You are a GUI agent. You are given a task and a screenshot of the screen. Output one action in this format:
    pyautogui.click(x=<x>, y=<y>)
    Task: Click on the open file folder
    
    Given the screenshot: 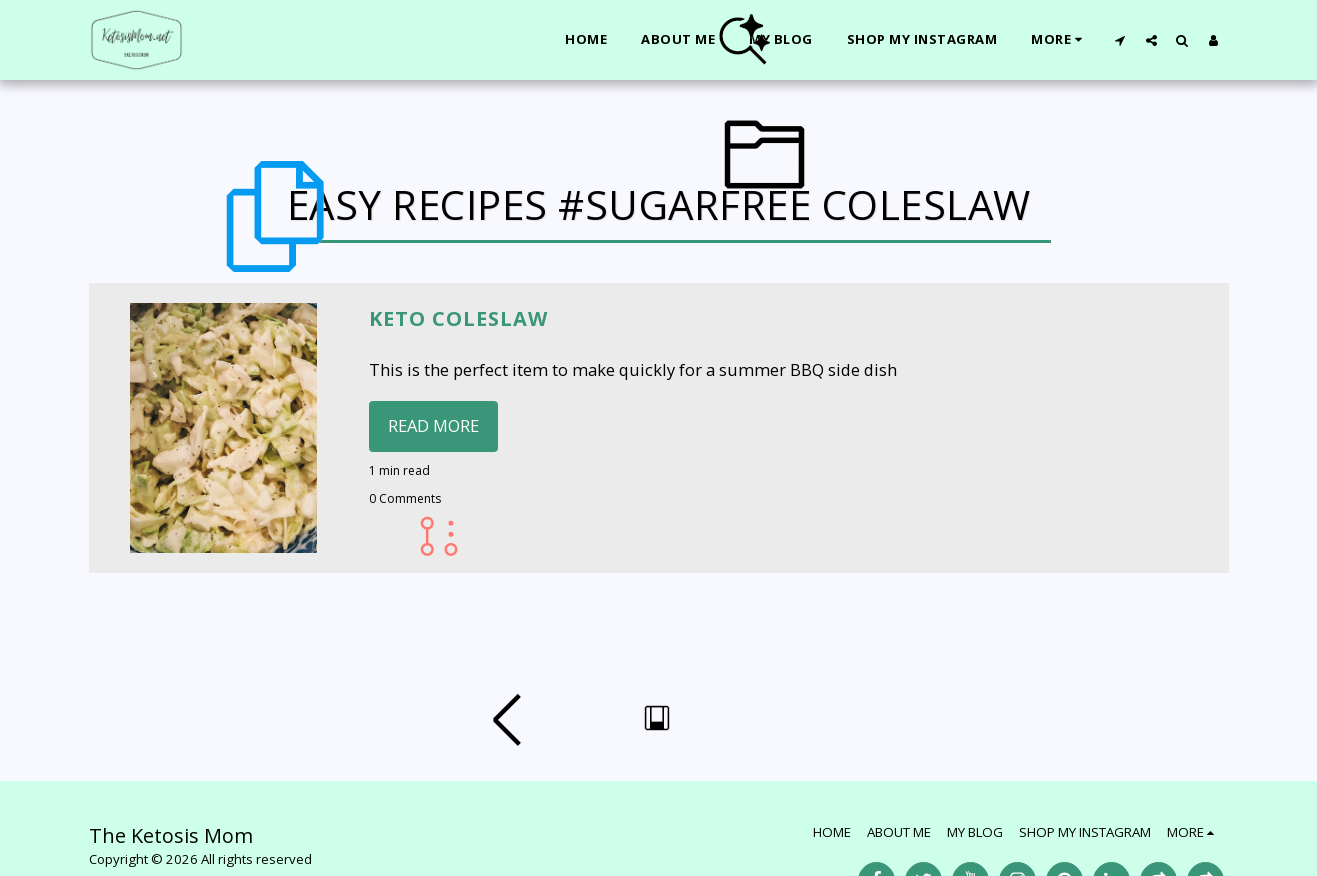 What is the action you would take?
    pyautogui.click(x=764, y=154)
    